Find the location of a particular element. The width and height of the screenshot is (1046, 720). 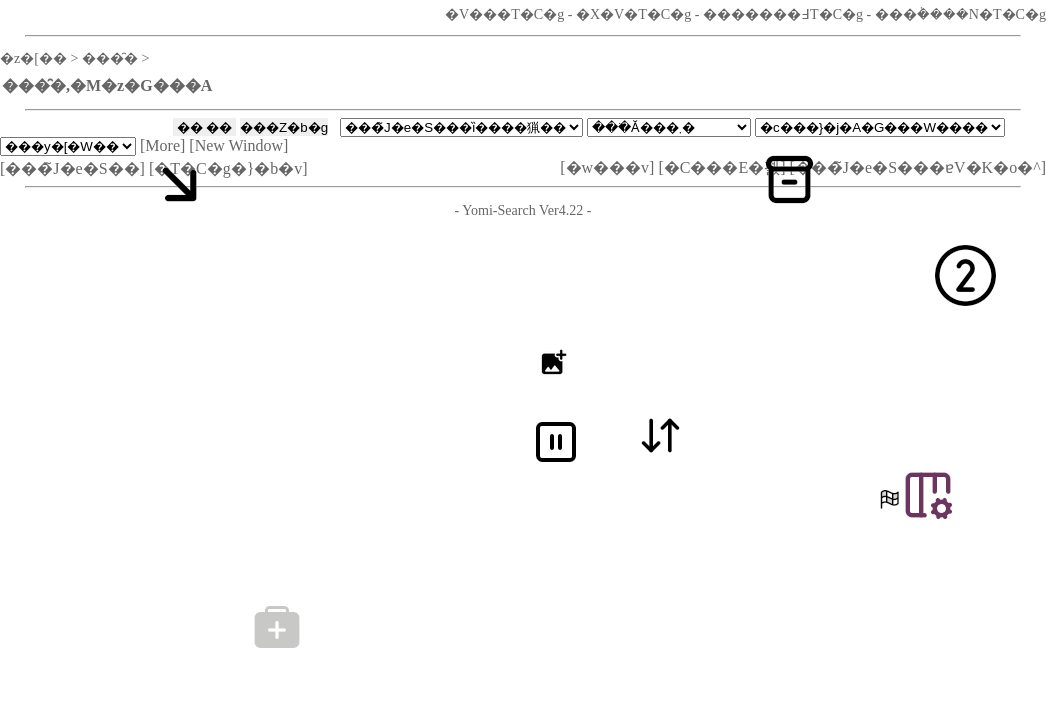

access health or medical information is located at coordinates (277, 627).